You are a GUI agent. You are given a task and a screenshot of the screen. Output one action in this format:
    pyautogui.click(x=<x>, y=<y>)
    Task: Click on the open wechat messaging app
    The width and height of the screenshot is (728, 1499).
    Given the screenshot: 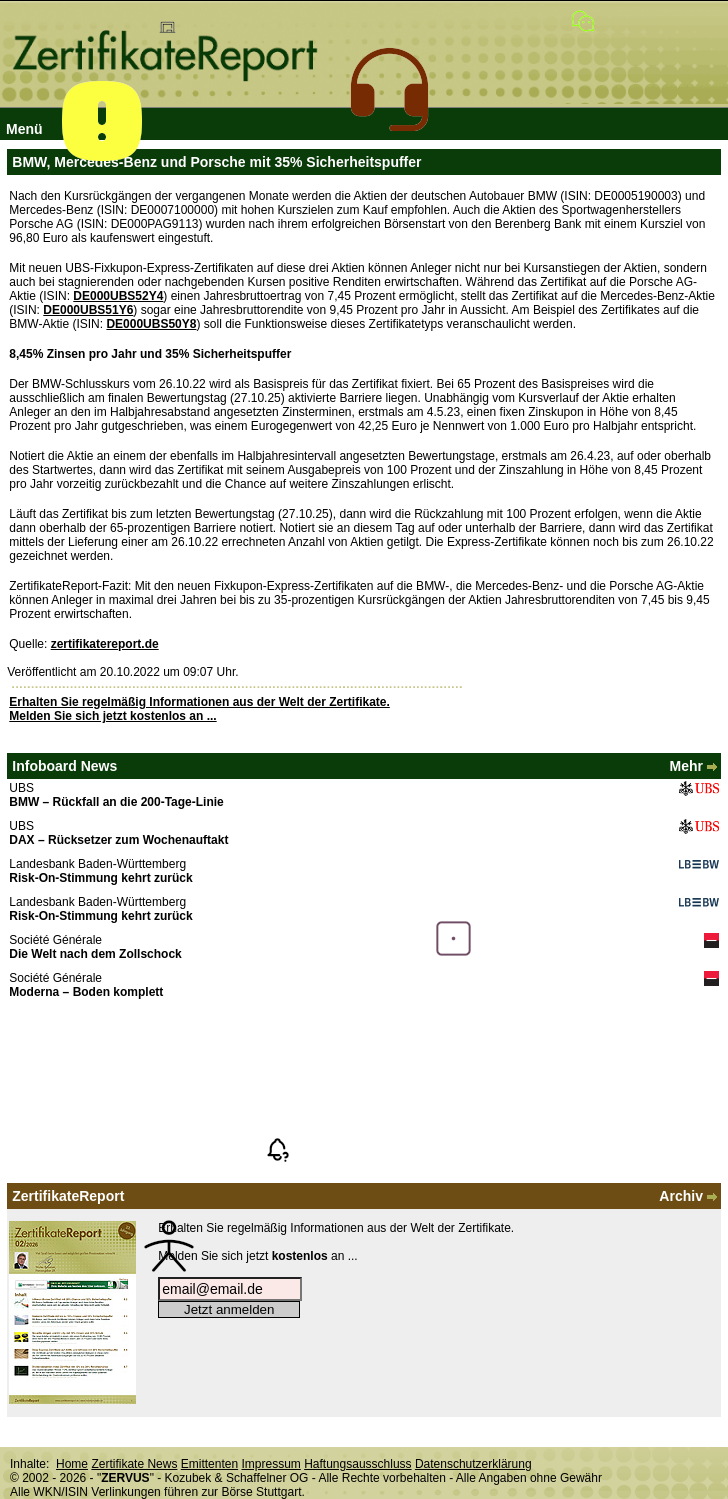 What is the action you would take?
    pyautogui.click(x=583, y=21)
    